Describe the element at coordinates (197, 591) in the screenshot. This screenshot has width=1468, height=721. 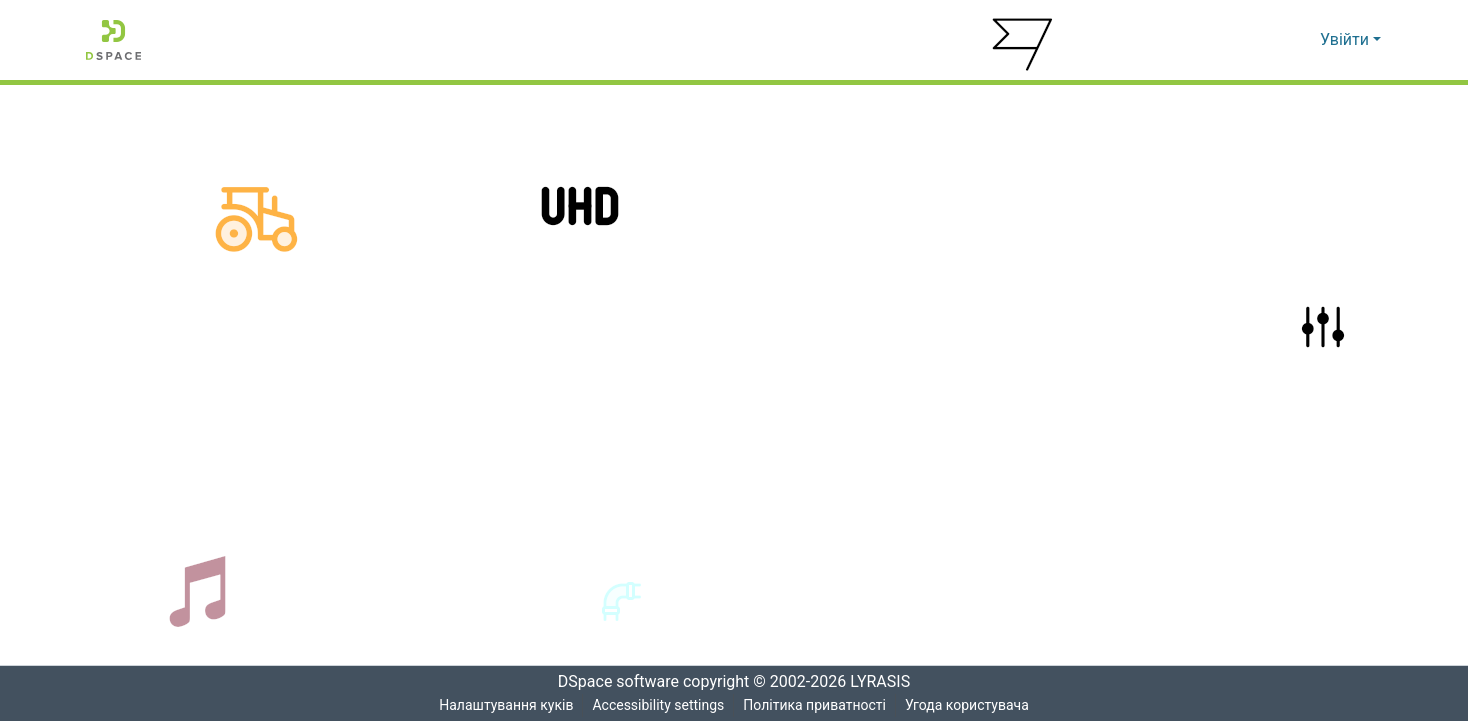
I see `access music library or player` at that location.